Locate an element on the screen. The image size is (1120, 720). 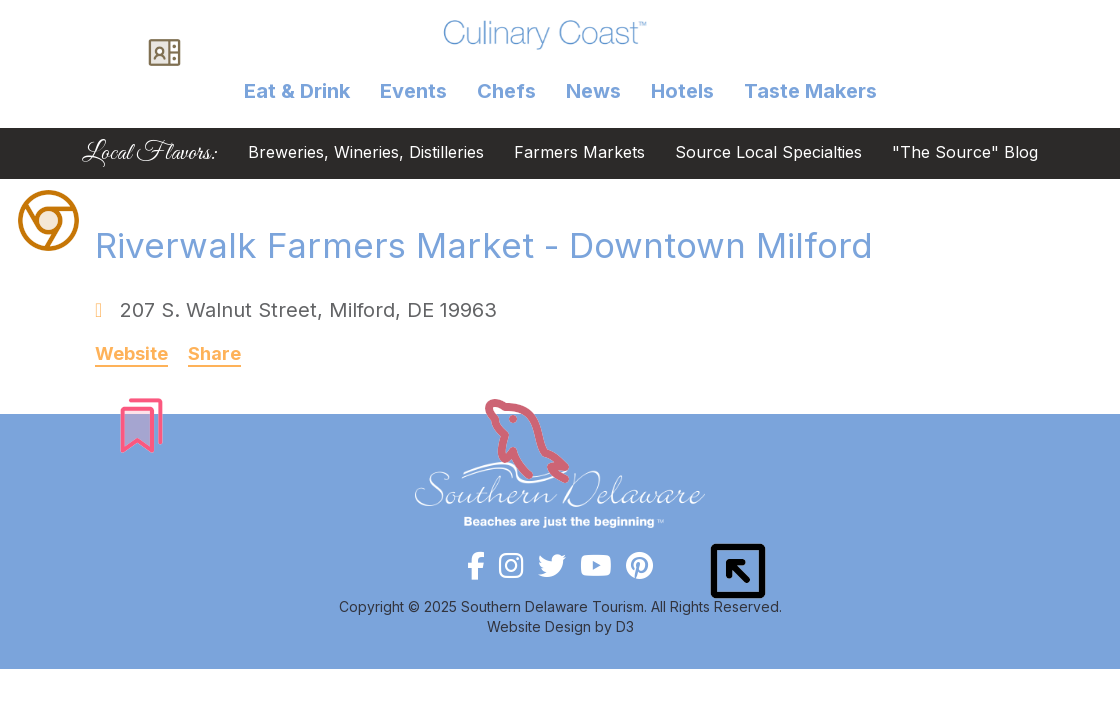
connect to mysql database is located at coordinates (525, 439).